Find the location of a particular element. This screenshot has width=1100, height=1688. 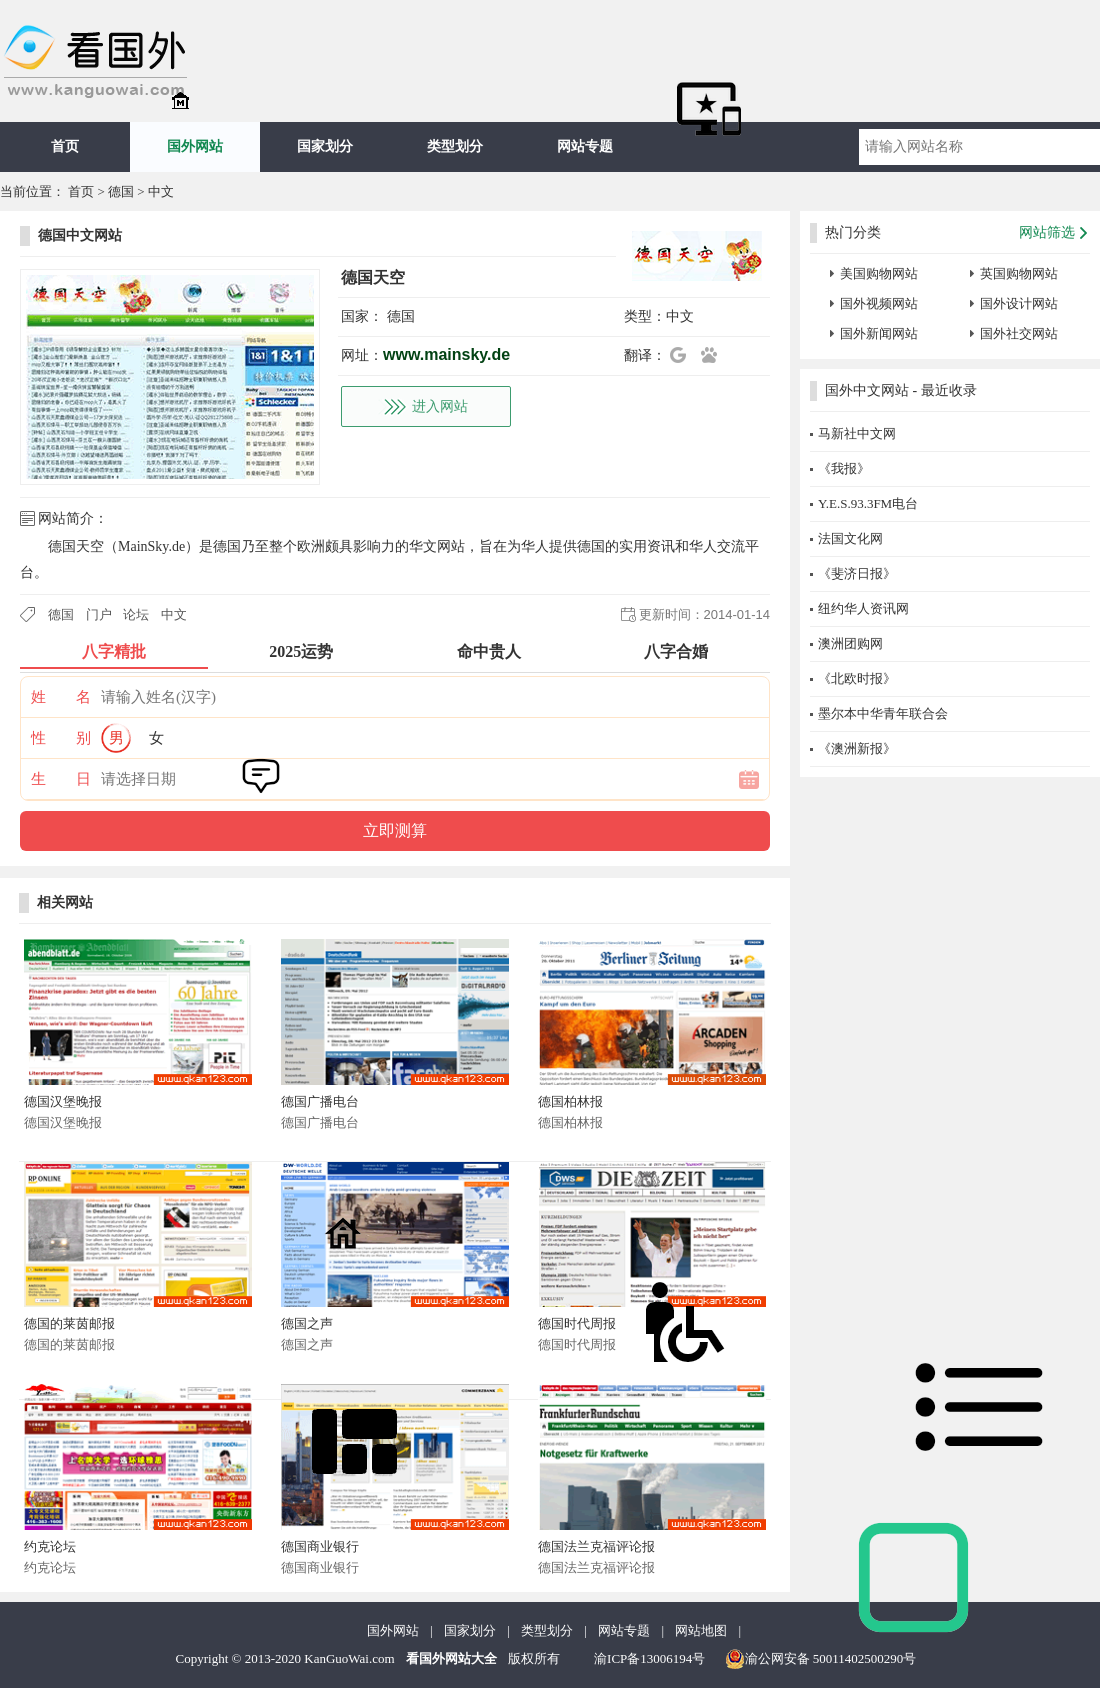

open chat or messaging is located at coordinates (261, 776).